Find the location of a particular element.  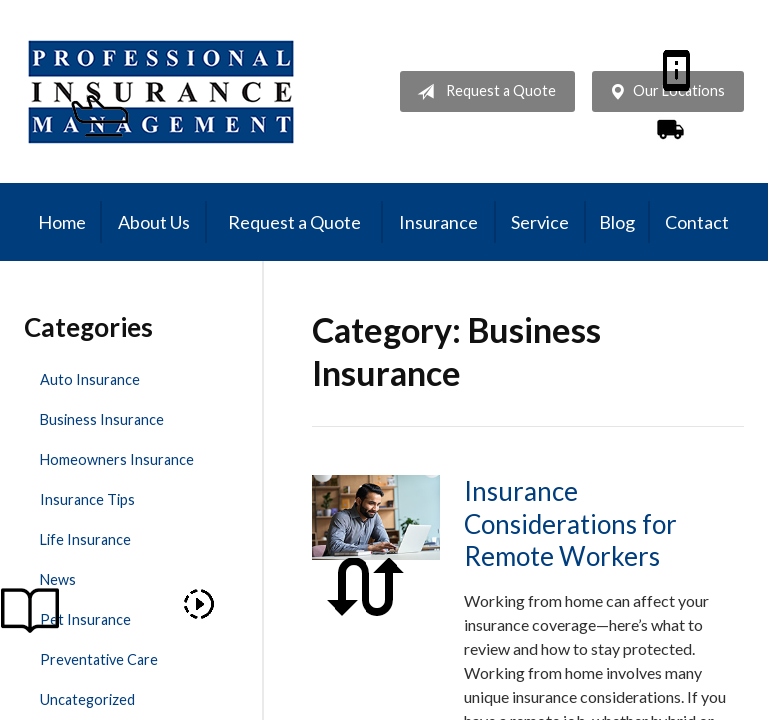

view device information is located at coordinates (676, 70).